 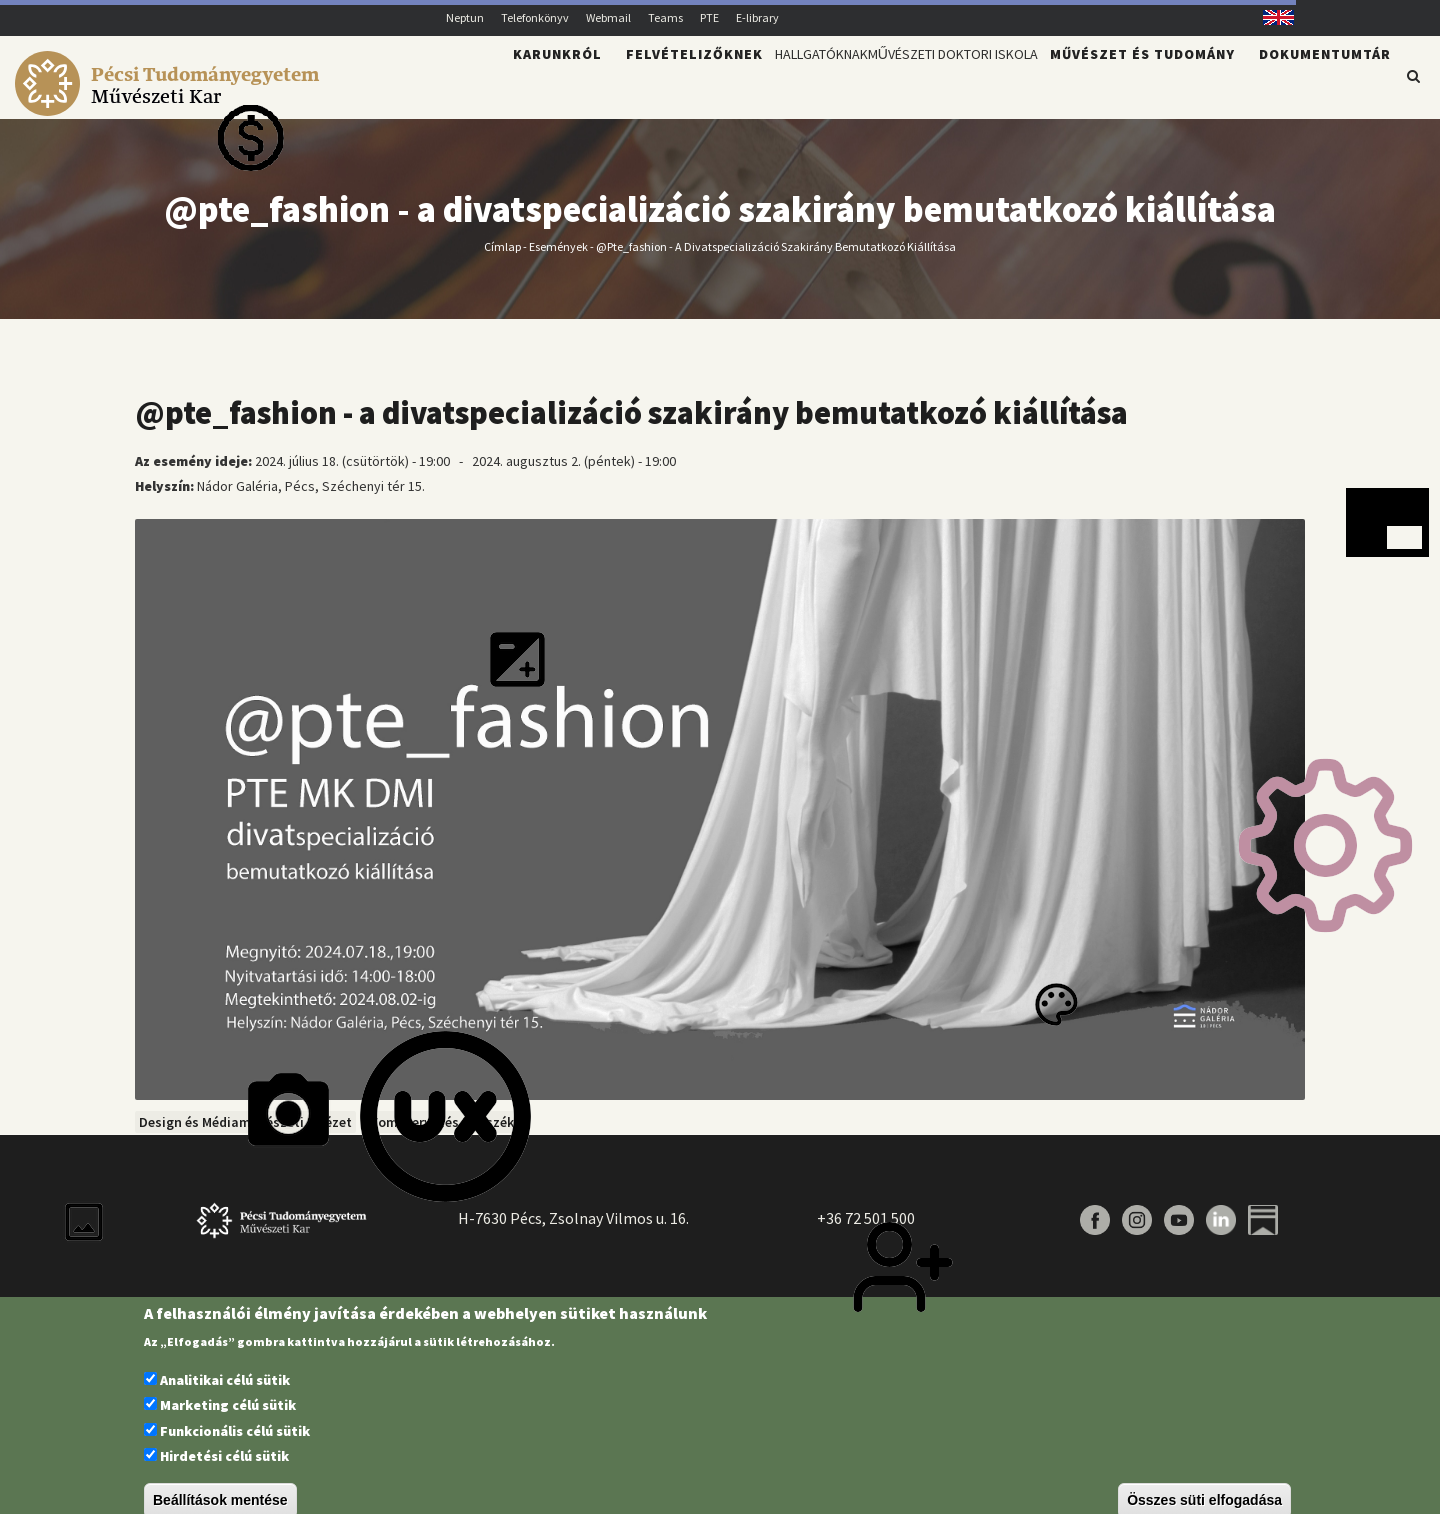 I want to click on open camera to take a photo, so click(x=288, y=1113).